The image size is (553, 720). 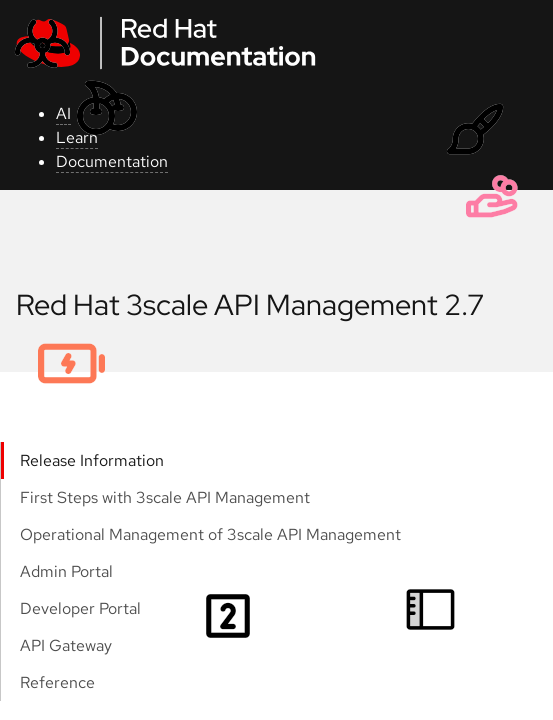 I want to click on indicates device is currently charging, so click(x=71, y=363).